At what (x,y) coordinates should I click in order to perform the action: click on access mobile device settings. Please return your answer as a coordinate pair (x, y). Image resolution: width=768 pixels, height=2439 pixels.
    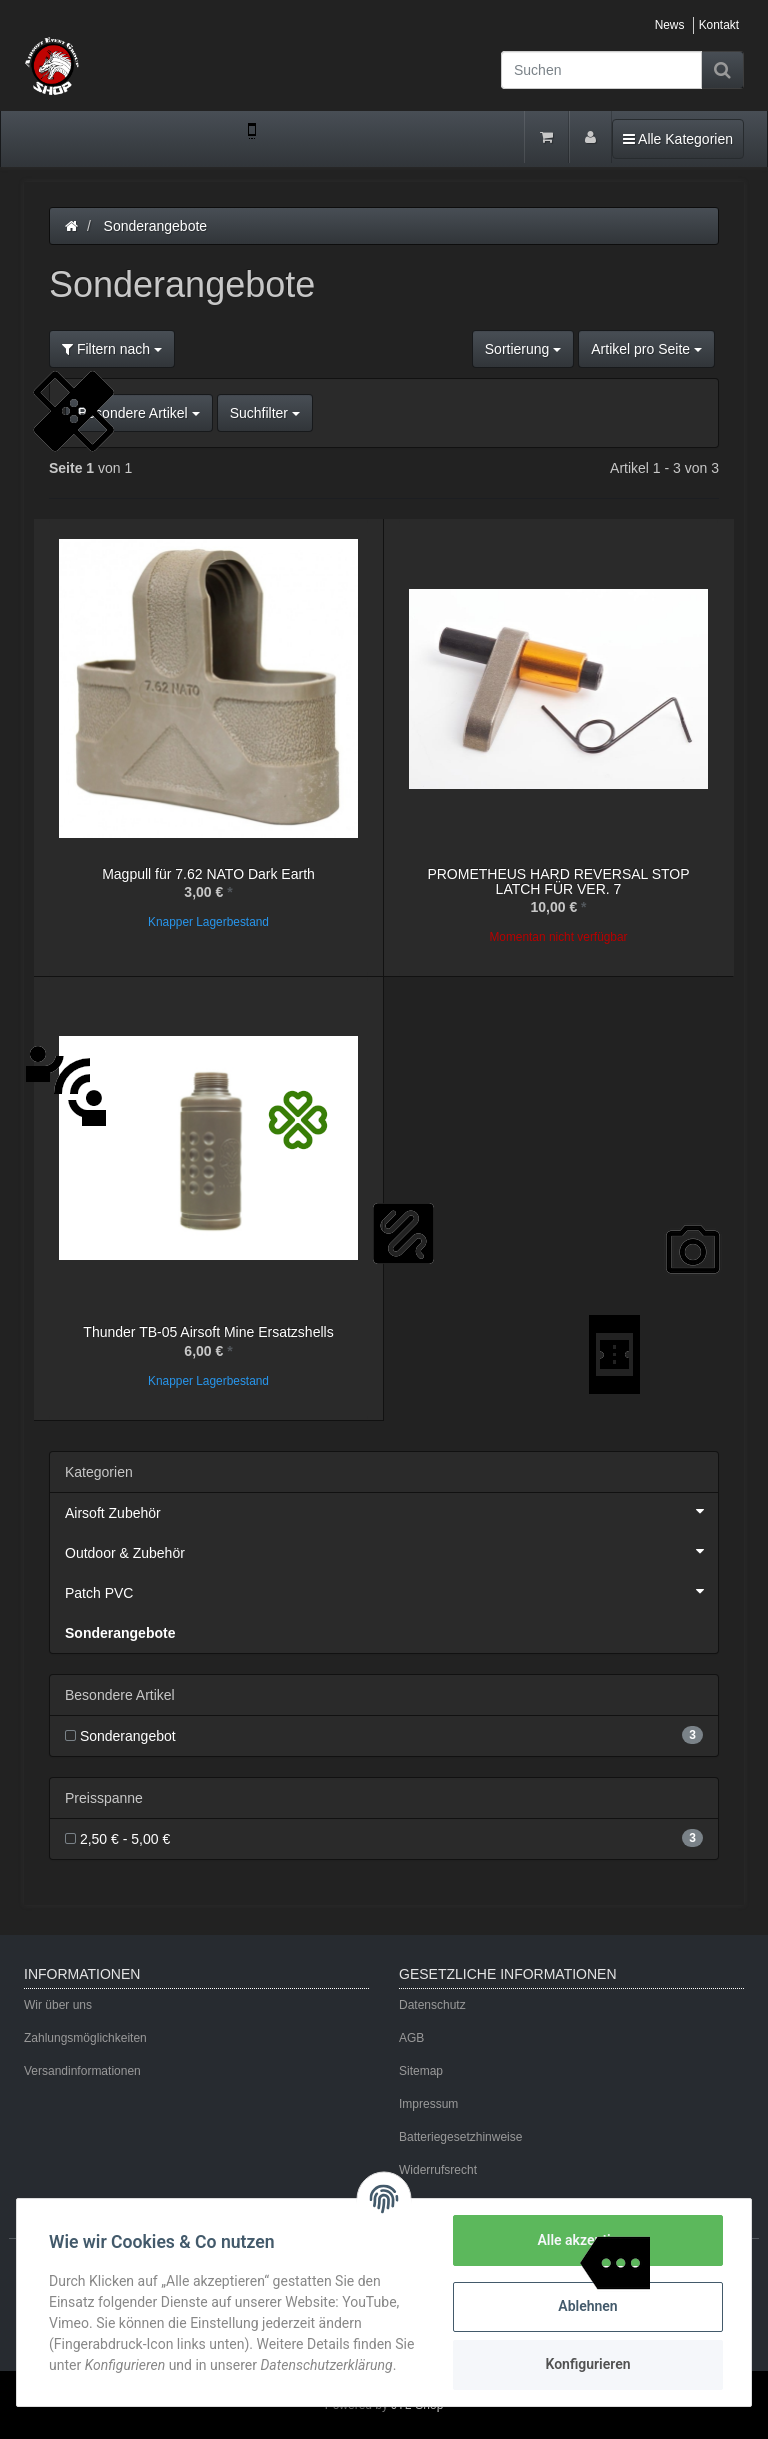
    Looking at the image, I should click on (252, 131).